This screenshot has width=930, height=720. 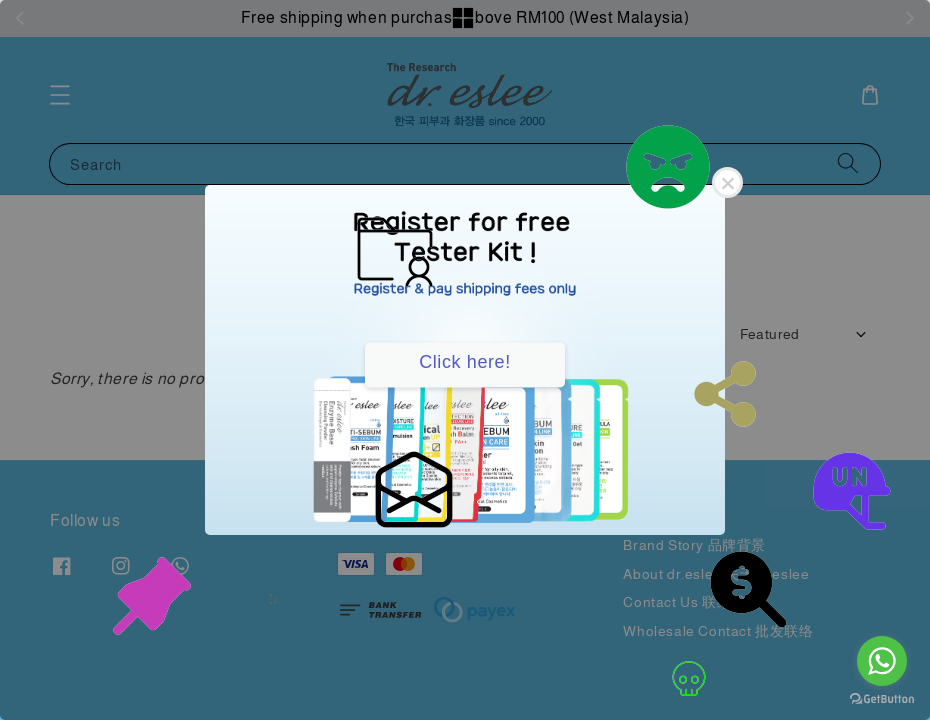 What do you see at coordinates (273, 597) in the screenshot?
I see `indicates the number five in a list or sequence` at bounding box center [273, 597].